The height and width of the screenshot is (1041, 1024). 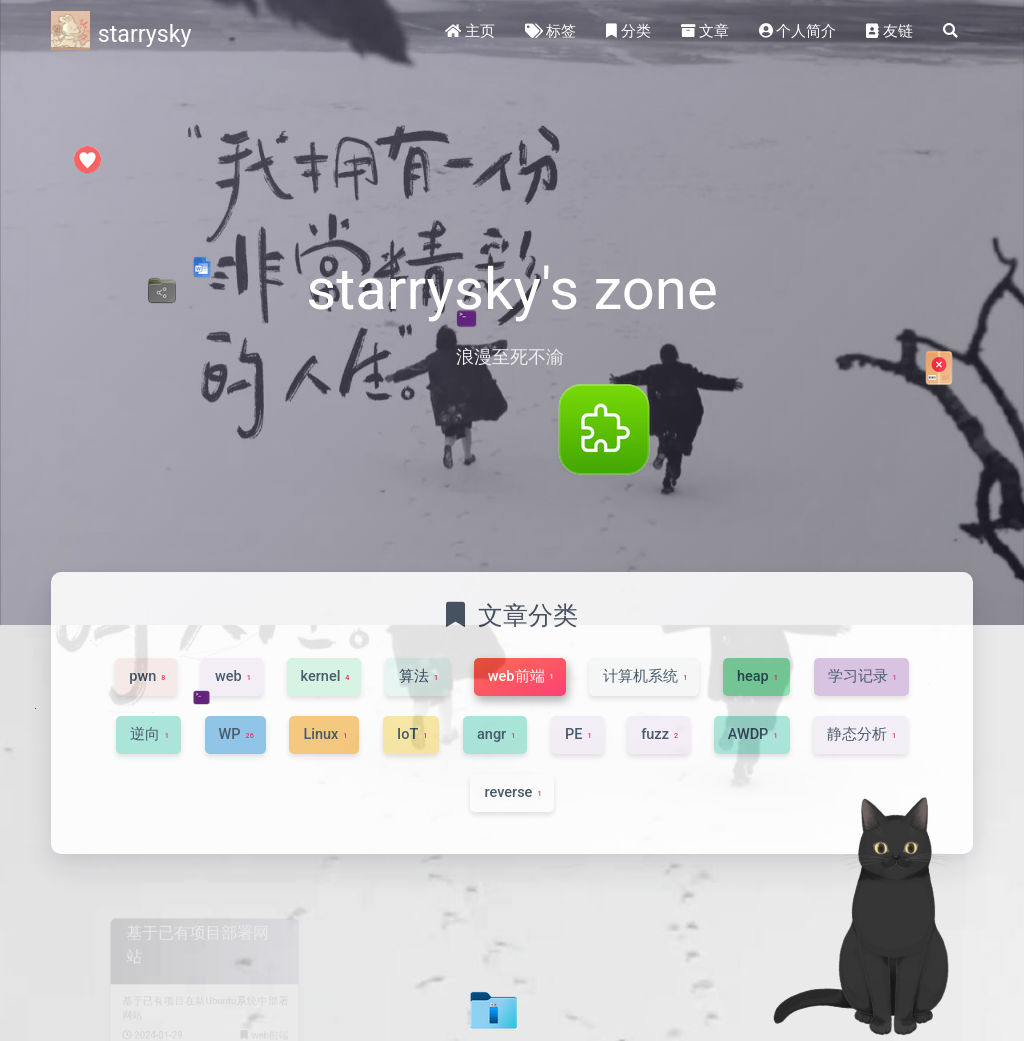 What do you see at coordinates (493, 1011) in the screenshot?
I see `open folder containing USB drive files` at bounding box center [493, 1011].